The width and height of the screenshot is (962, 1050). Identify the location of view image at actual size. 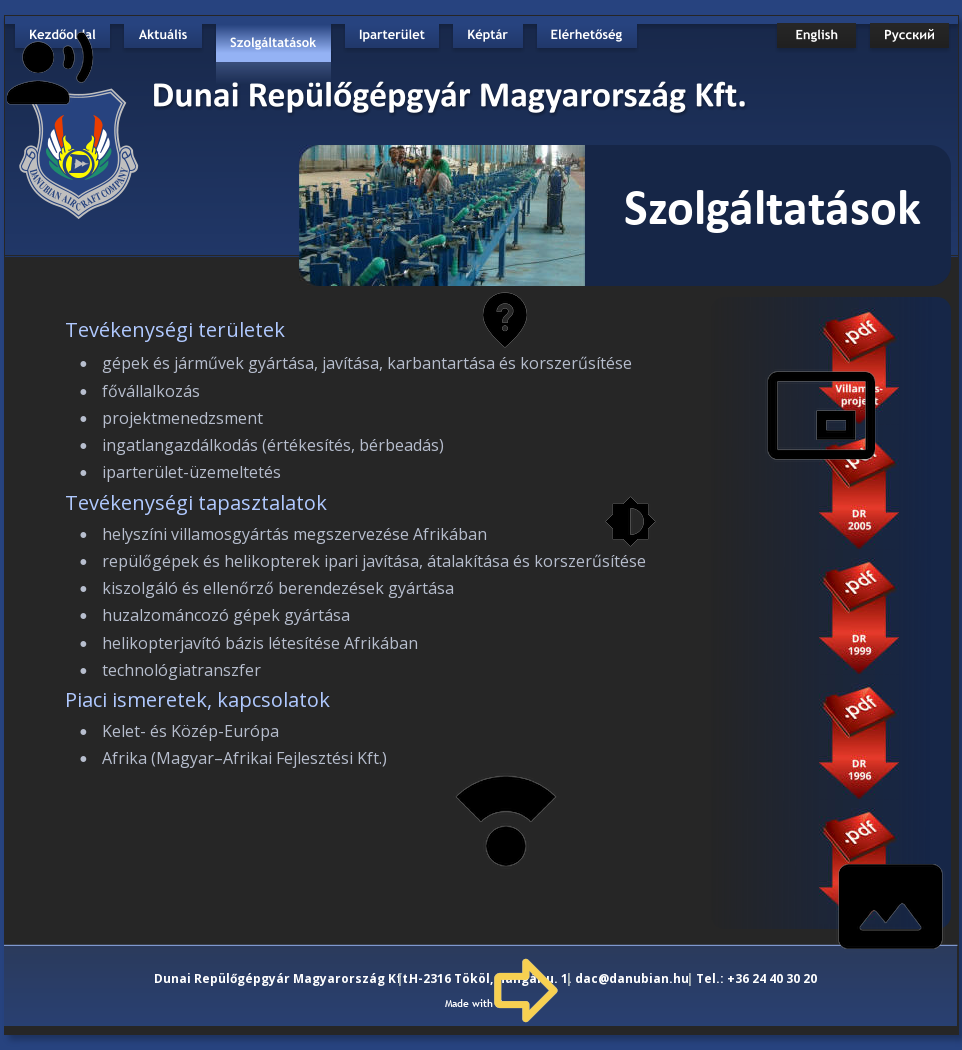
(890, 906).